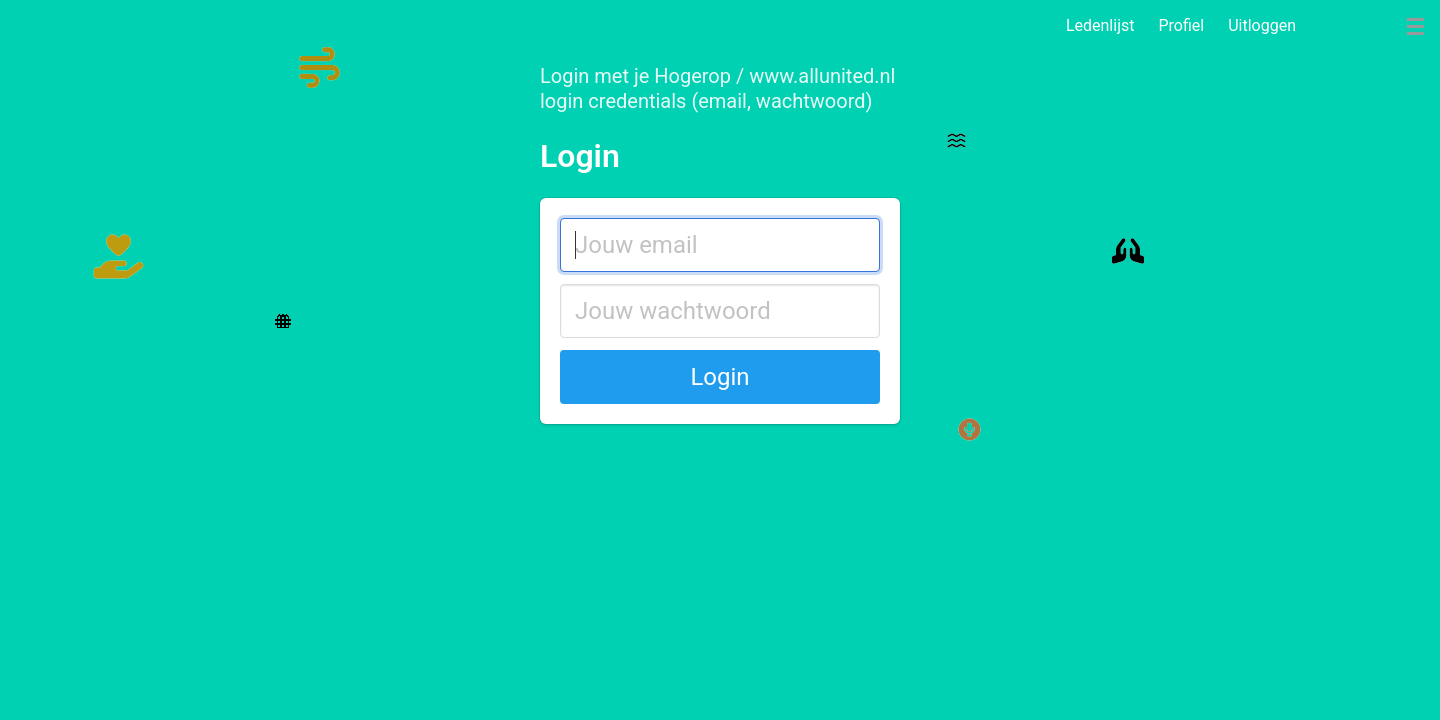  What do you see at coordinates (118, 256) in the screenshot?
I see `access donation or charitable giving options` at bounding box center [118, 256].